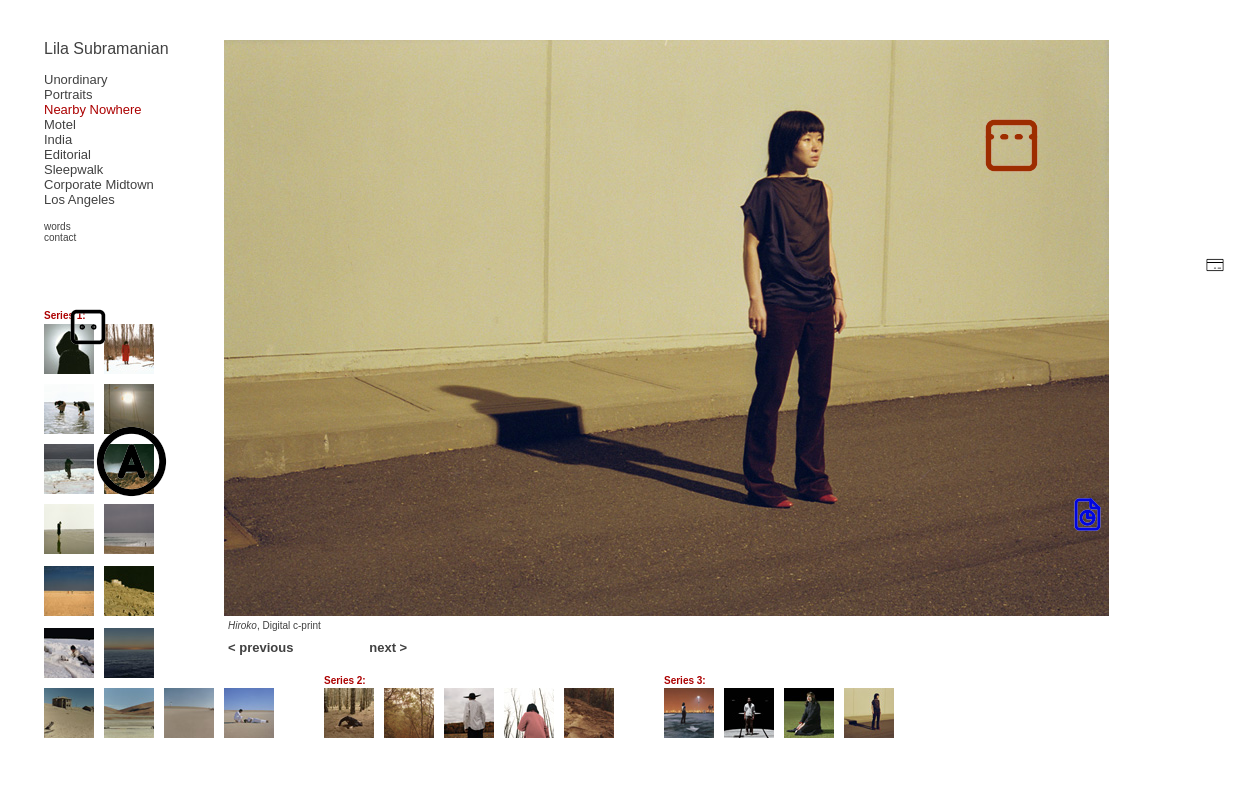  What do you see at coordinates (1011, 145) in the screenshot?
I see `toggle navbar visibility off` at bounding box center [1011, 145].